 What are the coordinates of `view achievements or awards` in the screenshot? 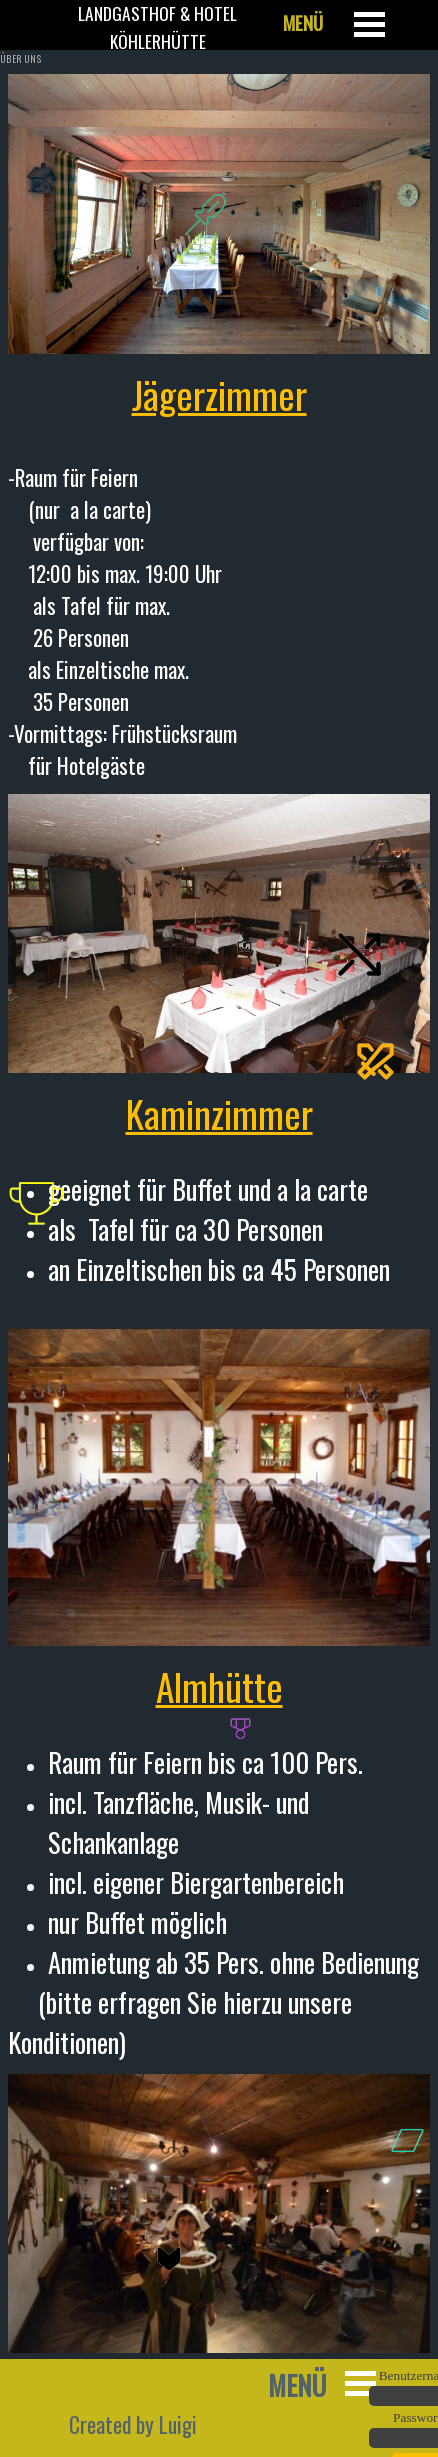 It's located at (36, 1201).